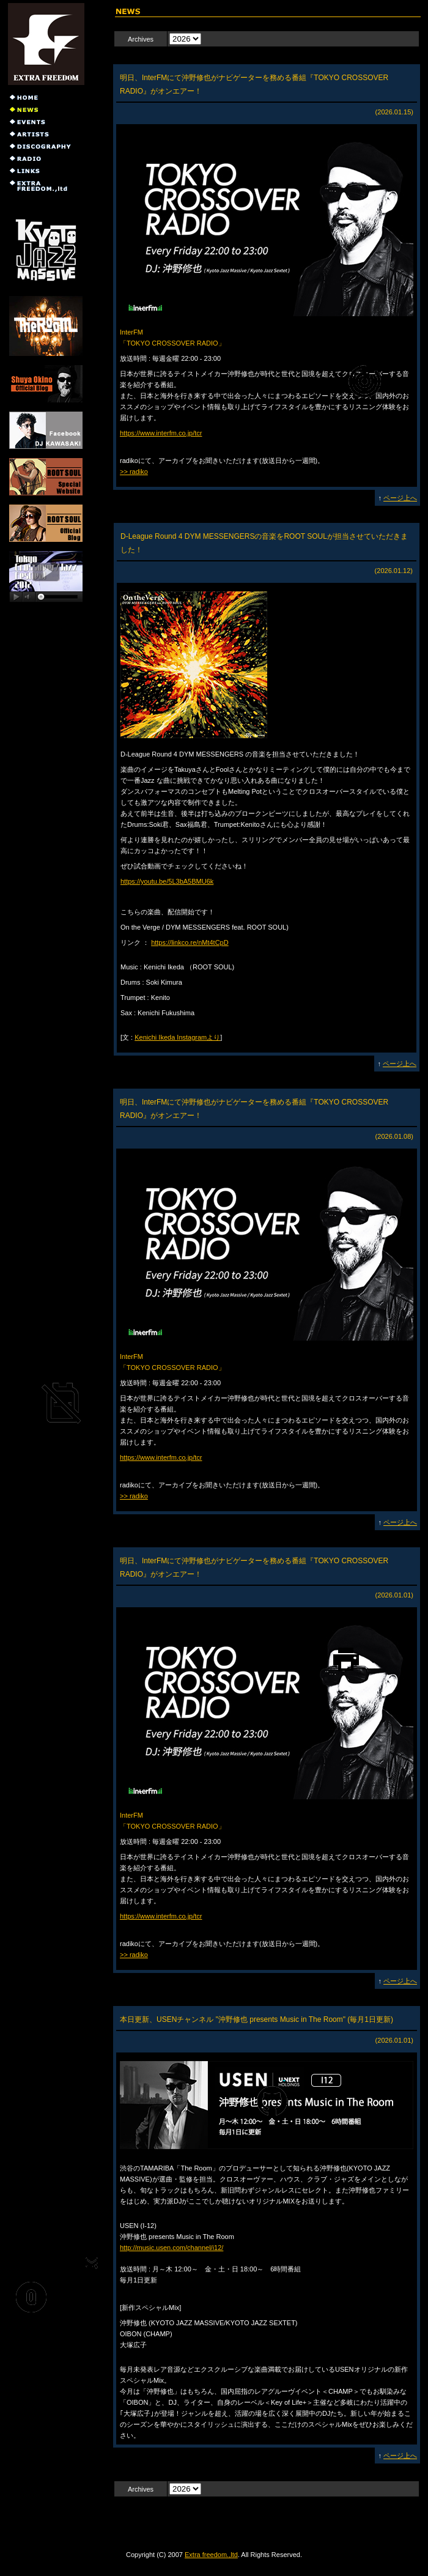  What do you see at coordinates (92, 2262) in the screenshot?
I see `send message with high priority` at bounding box center [92, 2262].